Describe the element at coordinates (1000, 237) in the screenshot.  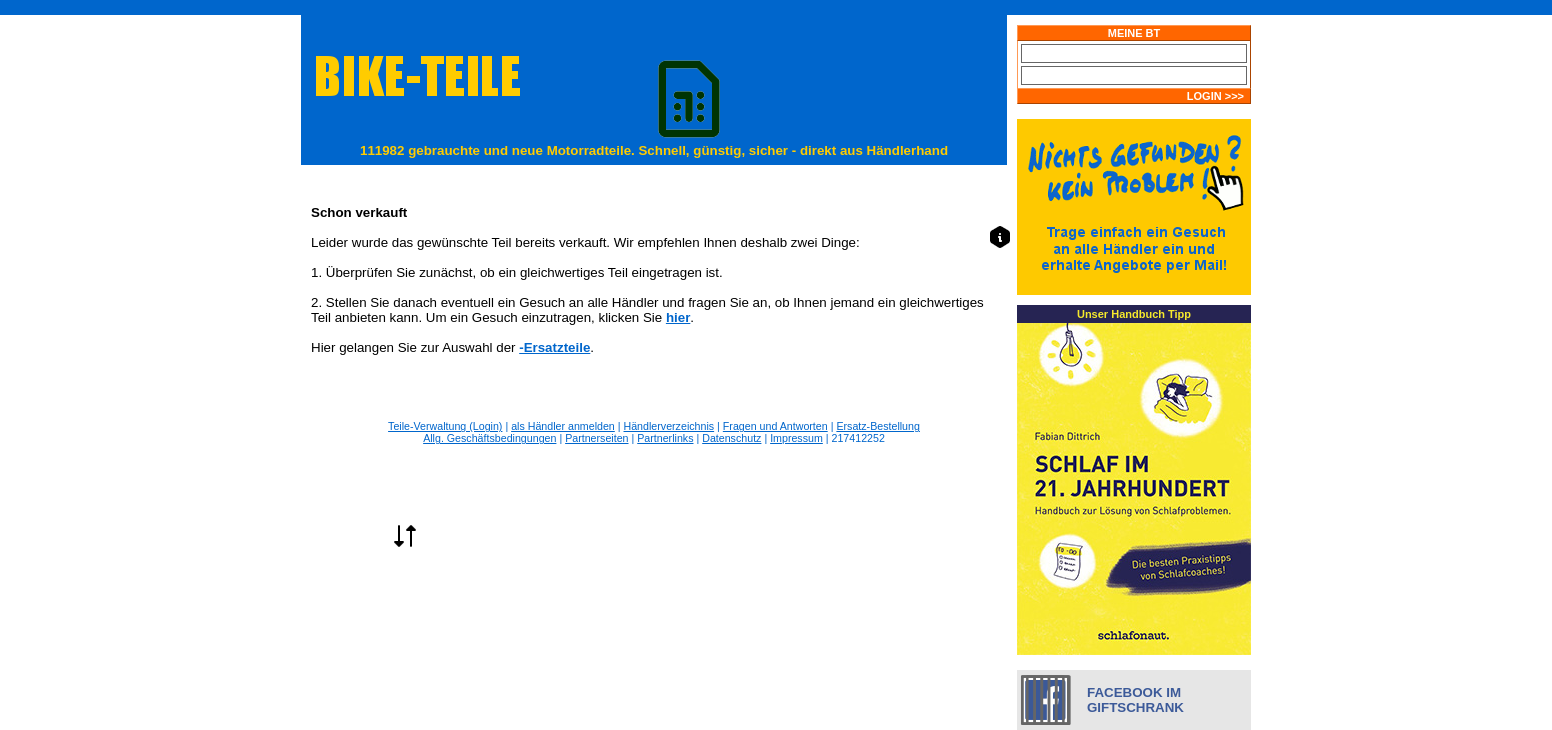
I see `view more information about this item` at that location.